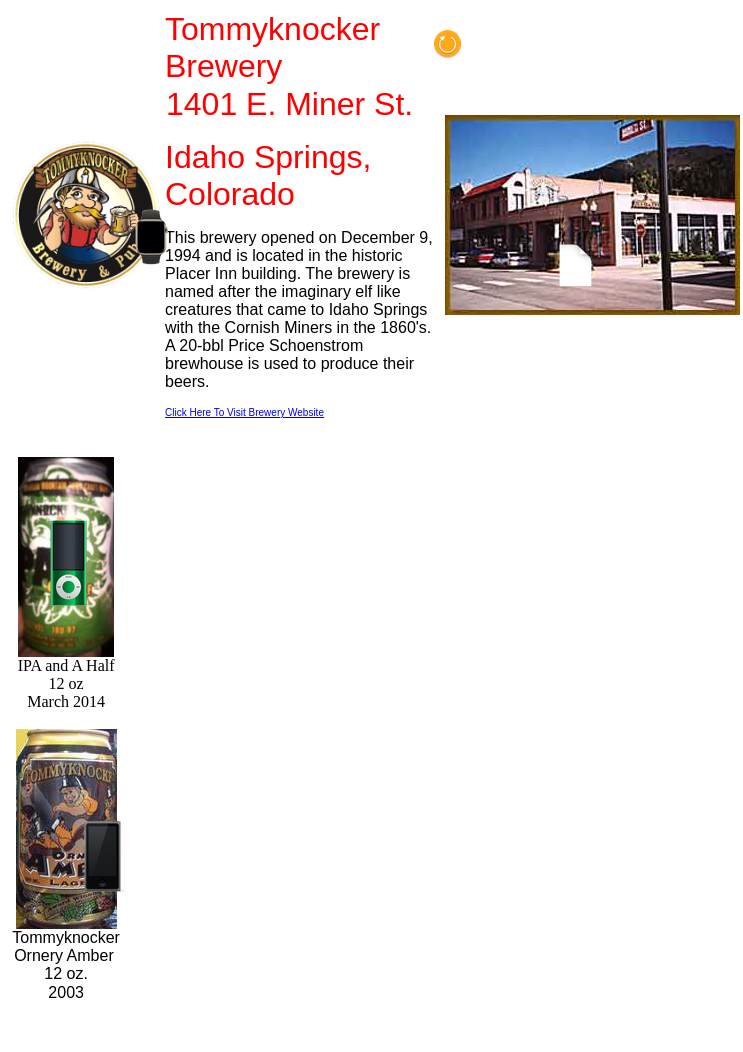 The height and width of the screenshot is (1052, 743). I want to click on a generic file or document, so click(575, 266).